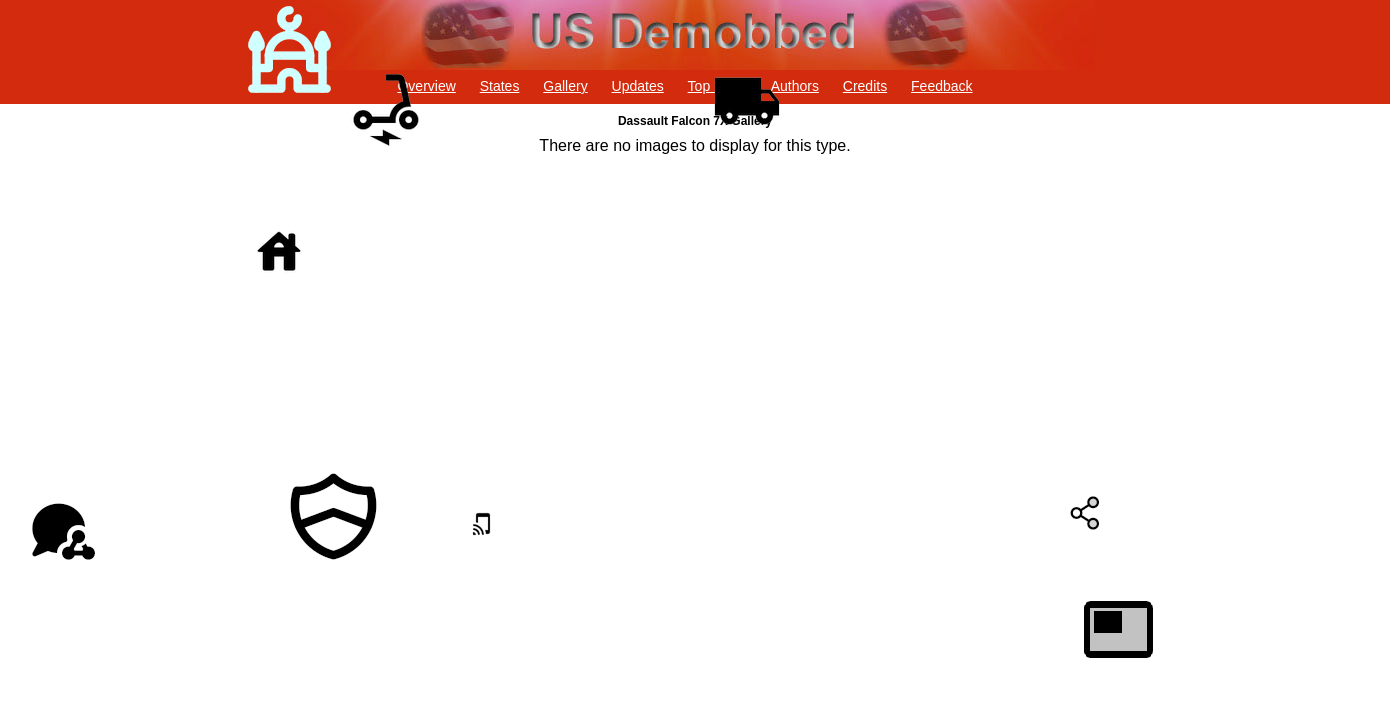 This screenshot has height=720, width=1390. What do you see at coordinates (333, 516) in the screenshot?
I see `access security or protection settings` at bounding box center [333, 516].